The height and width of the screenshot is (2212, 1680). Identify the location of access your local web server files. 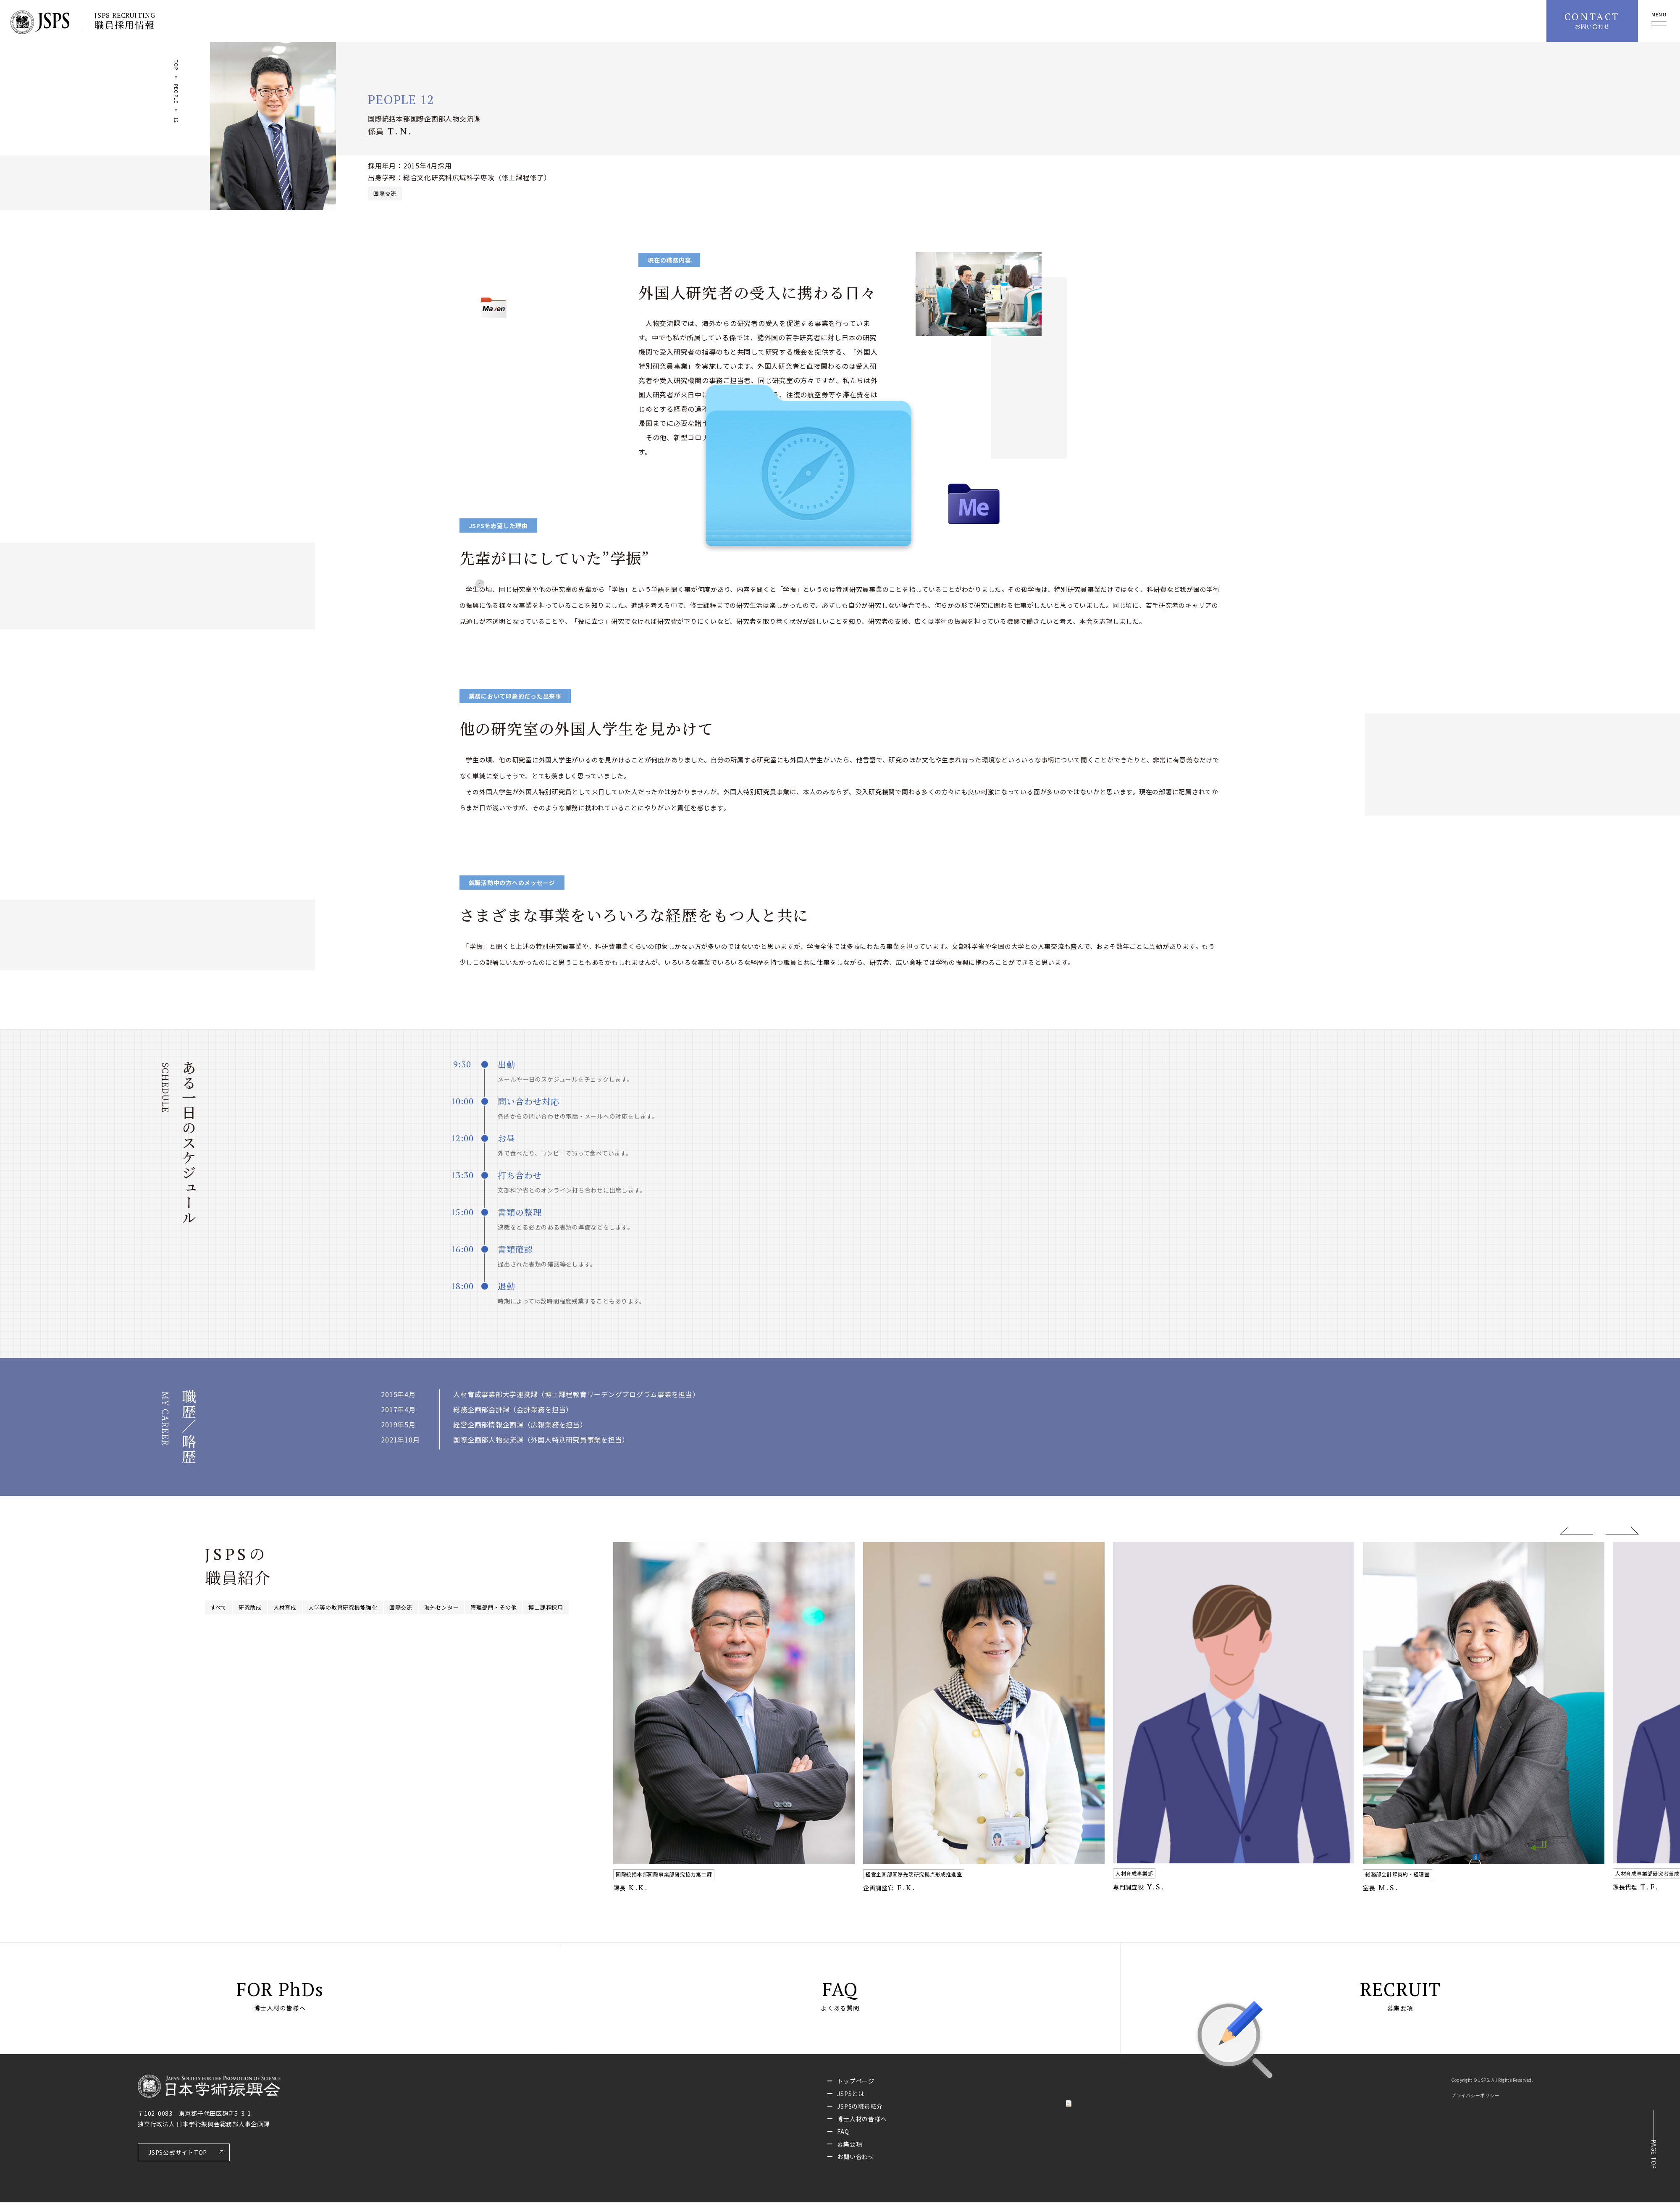
(808, 465).